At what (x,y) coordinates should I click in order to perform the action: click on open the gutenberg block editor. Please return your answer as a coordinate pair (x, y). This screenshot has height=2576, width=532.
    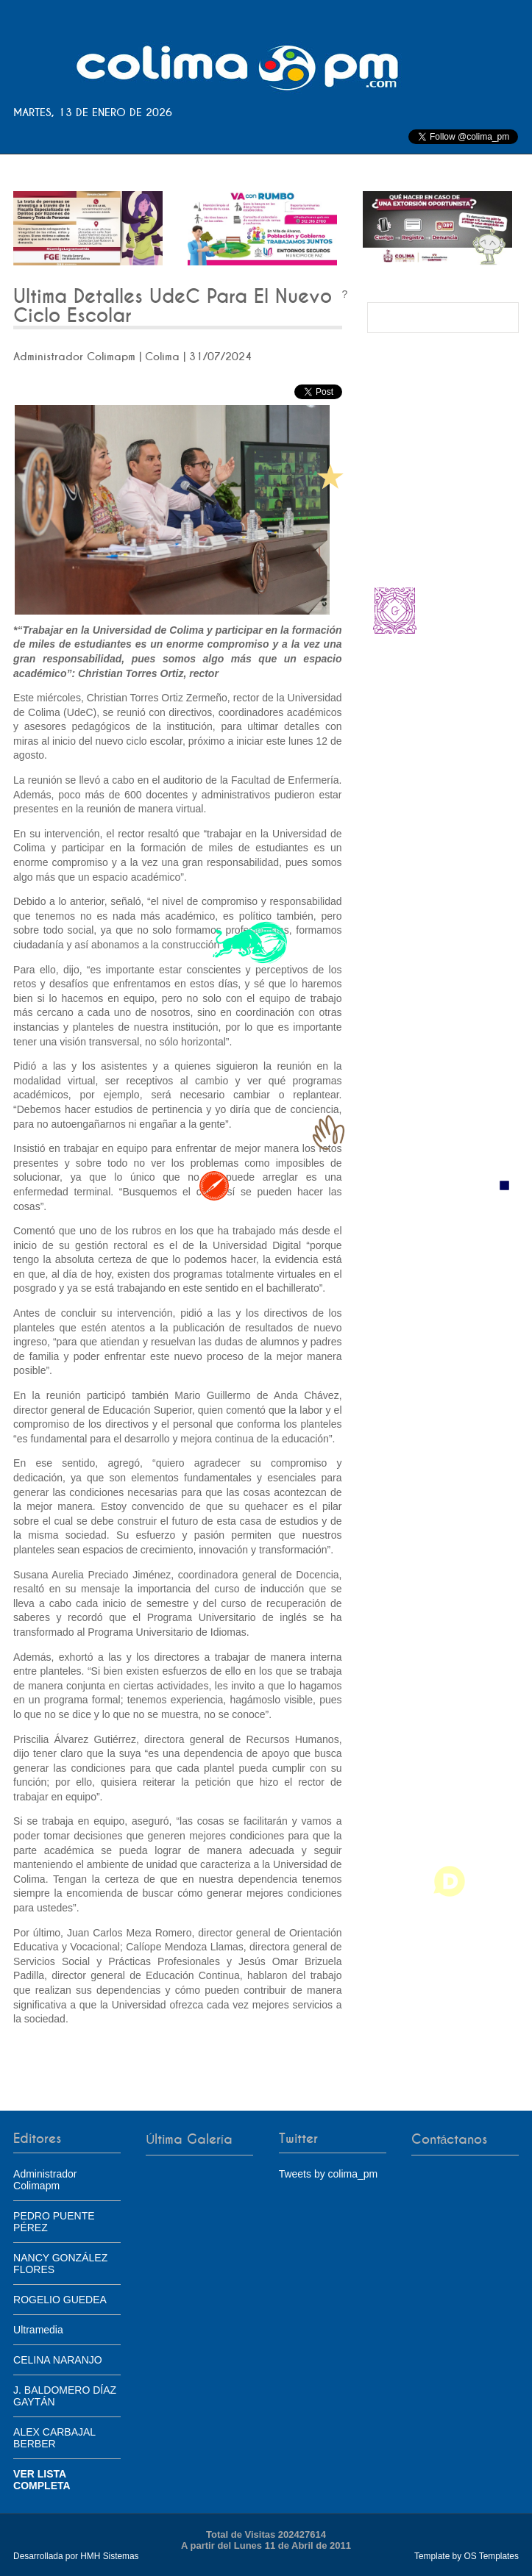
    Looking at the image, I should click on (394, 610).